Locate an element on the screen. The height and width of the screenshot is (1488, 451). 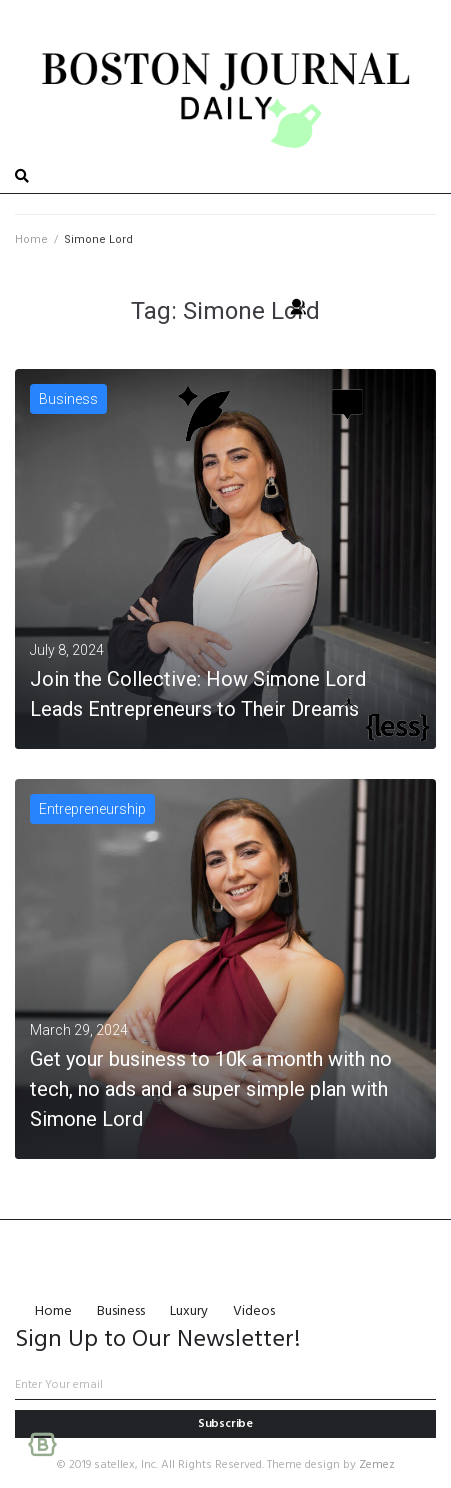
open chat or messaging is located at coordinates (347, 403).